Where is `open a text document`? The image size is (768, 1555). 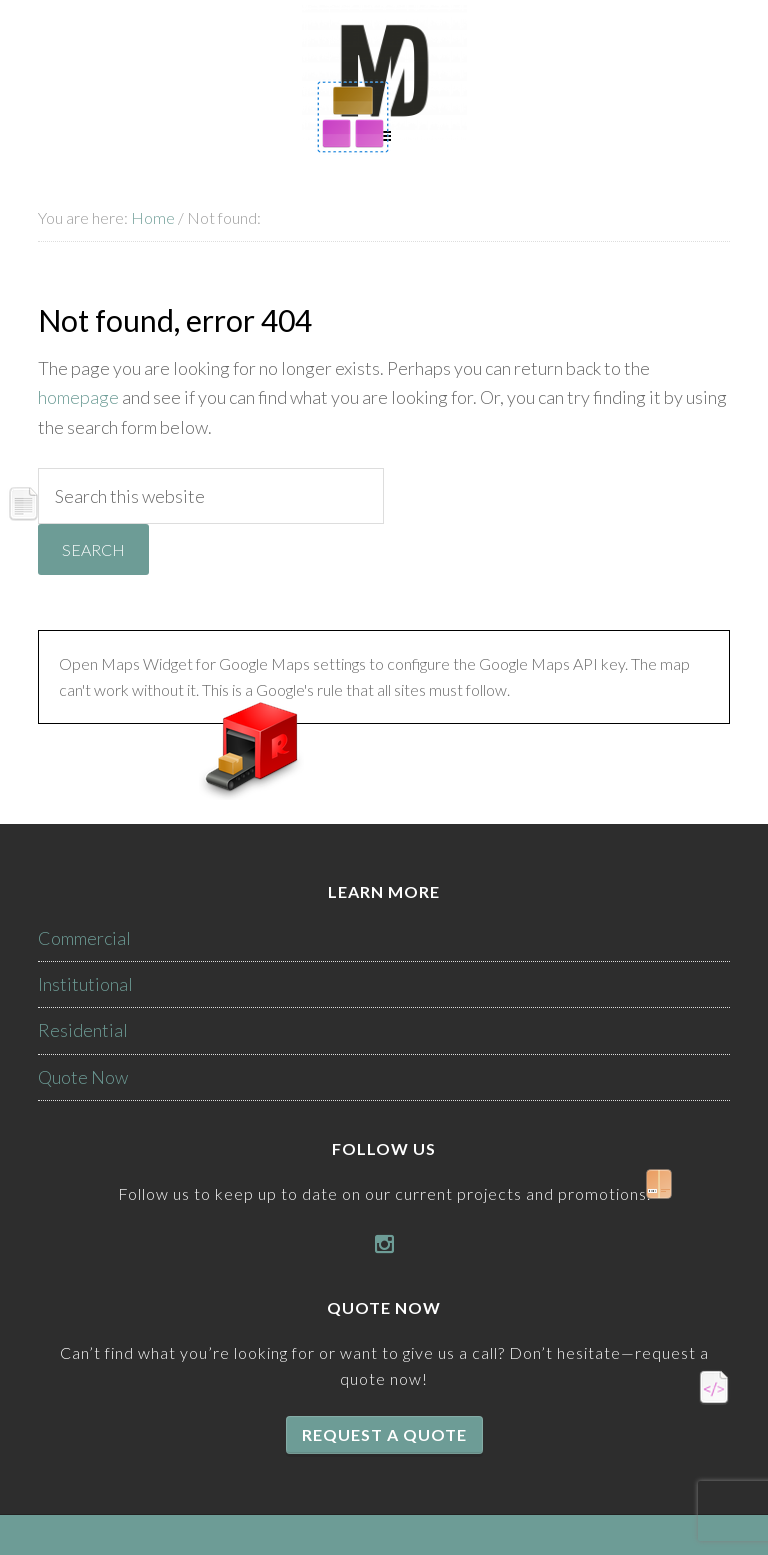 open a text document is located at coordinates (23, 503).